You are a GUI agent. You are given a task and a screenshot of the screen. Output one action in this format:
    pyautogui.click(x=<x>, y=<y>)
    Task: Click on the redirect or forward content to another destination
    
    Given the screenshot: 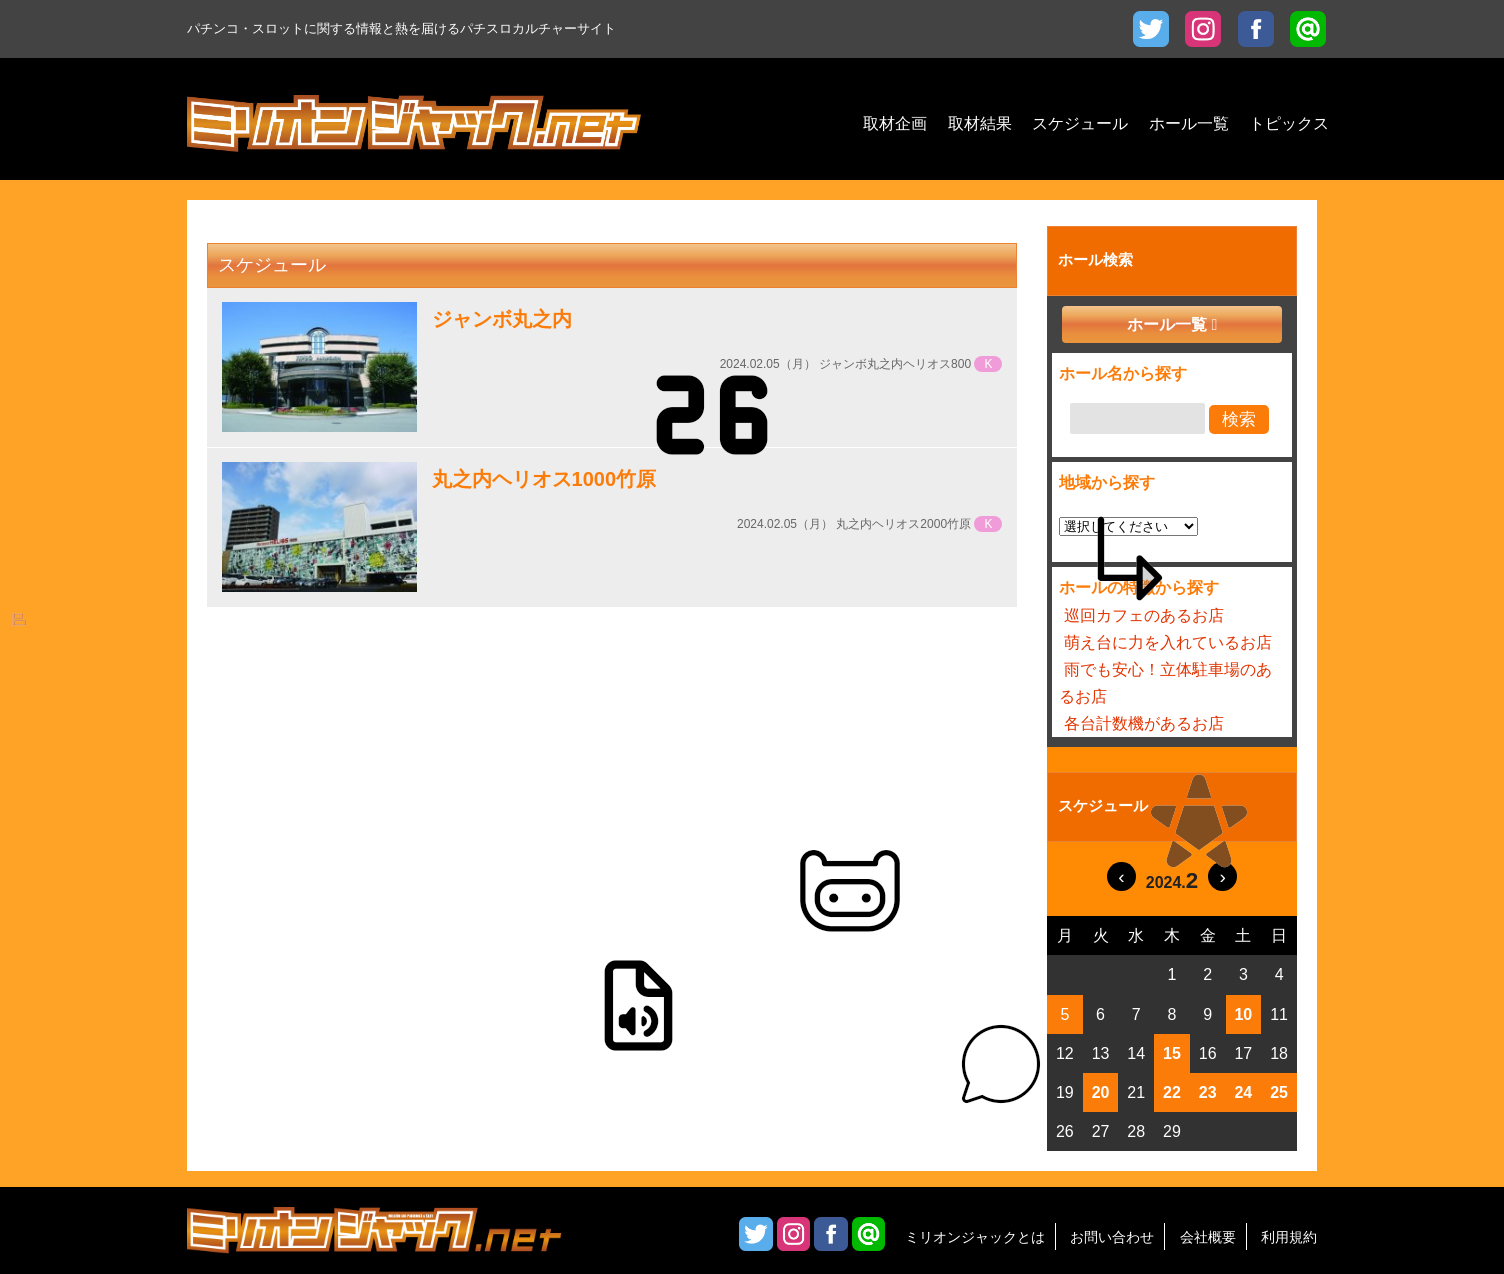 What is the action you would take?
    pyautogui.click(x=1123, y=558)
    